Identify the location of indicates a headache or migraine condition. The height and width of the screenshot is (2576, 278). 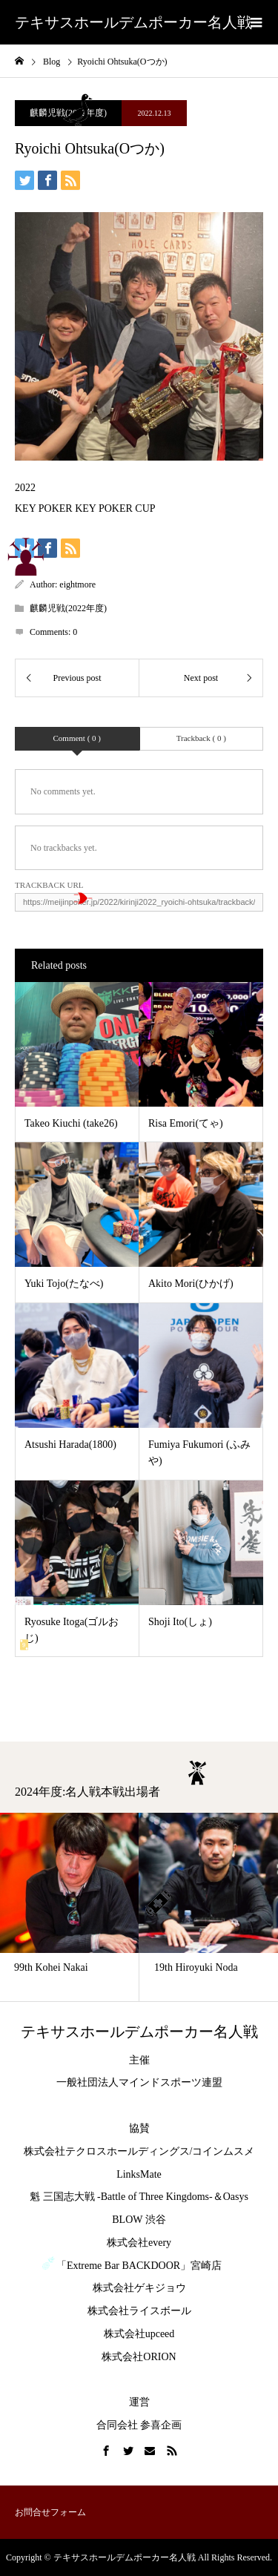
(25, 556).